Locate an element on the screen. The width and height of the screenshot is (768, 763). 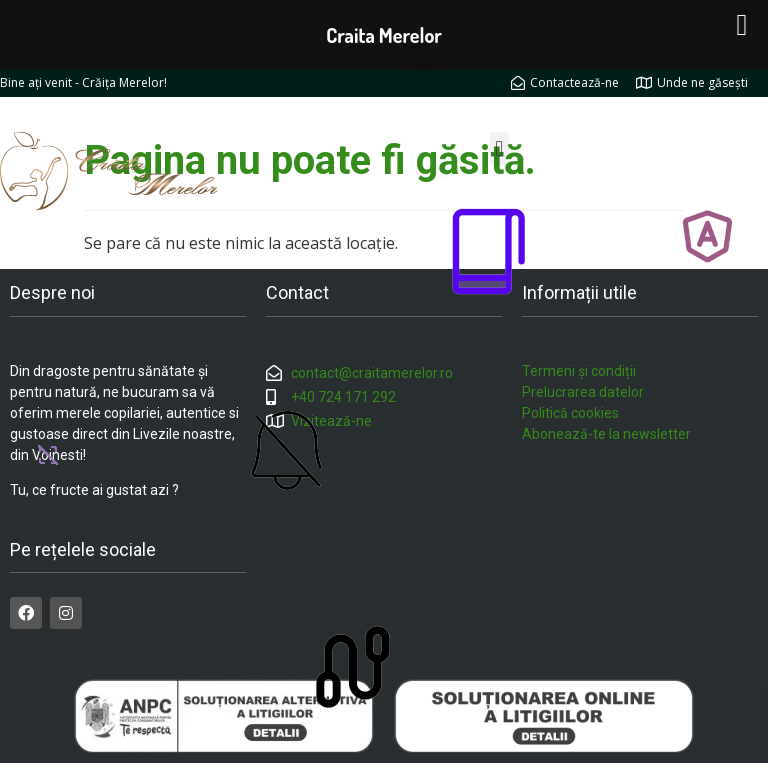
indicates towel or linen amenities available is located at coordinates (485, 251).